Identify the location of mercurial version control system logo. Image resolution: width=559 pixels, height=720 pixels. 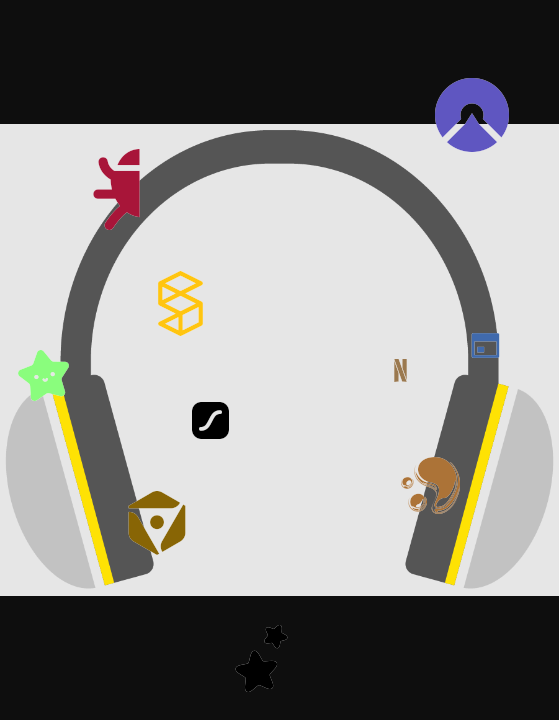
(430, 485).